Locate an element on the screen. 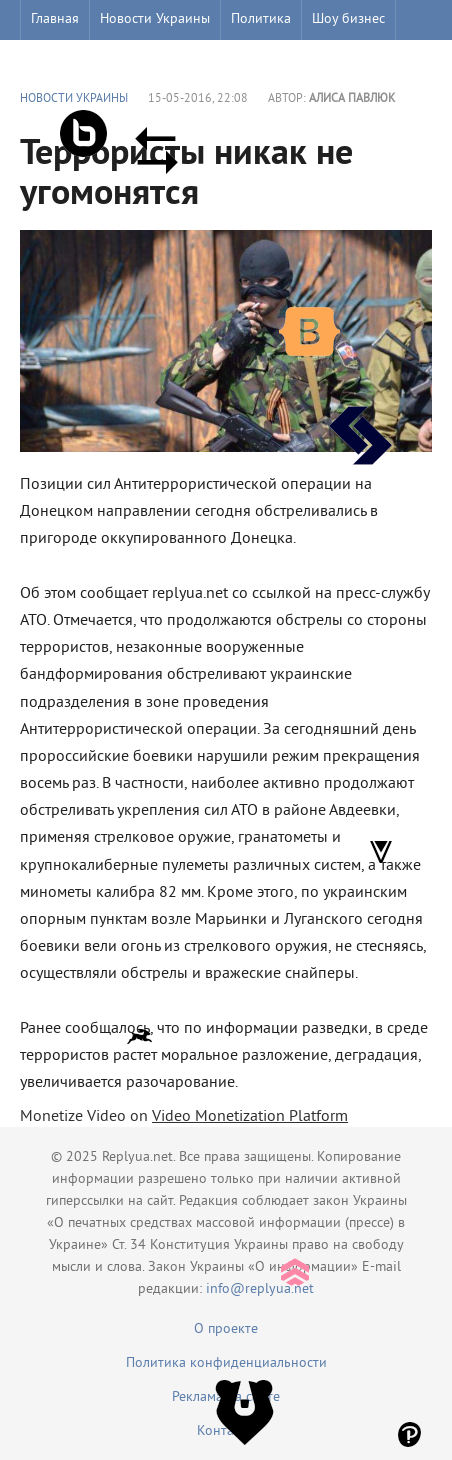 The image size is (452, 1460). switch or swap between two items is located at coordinates (156, 150).